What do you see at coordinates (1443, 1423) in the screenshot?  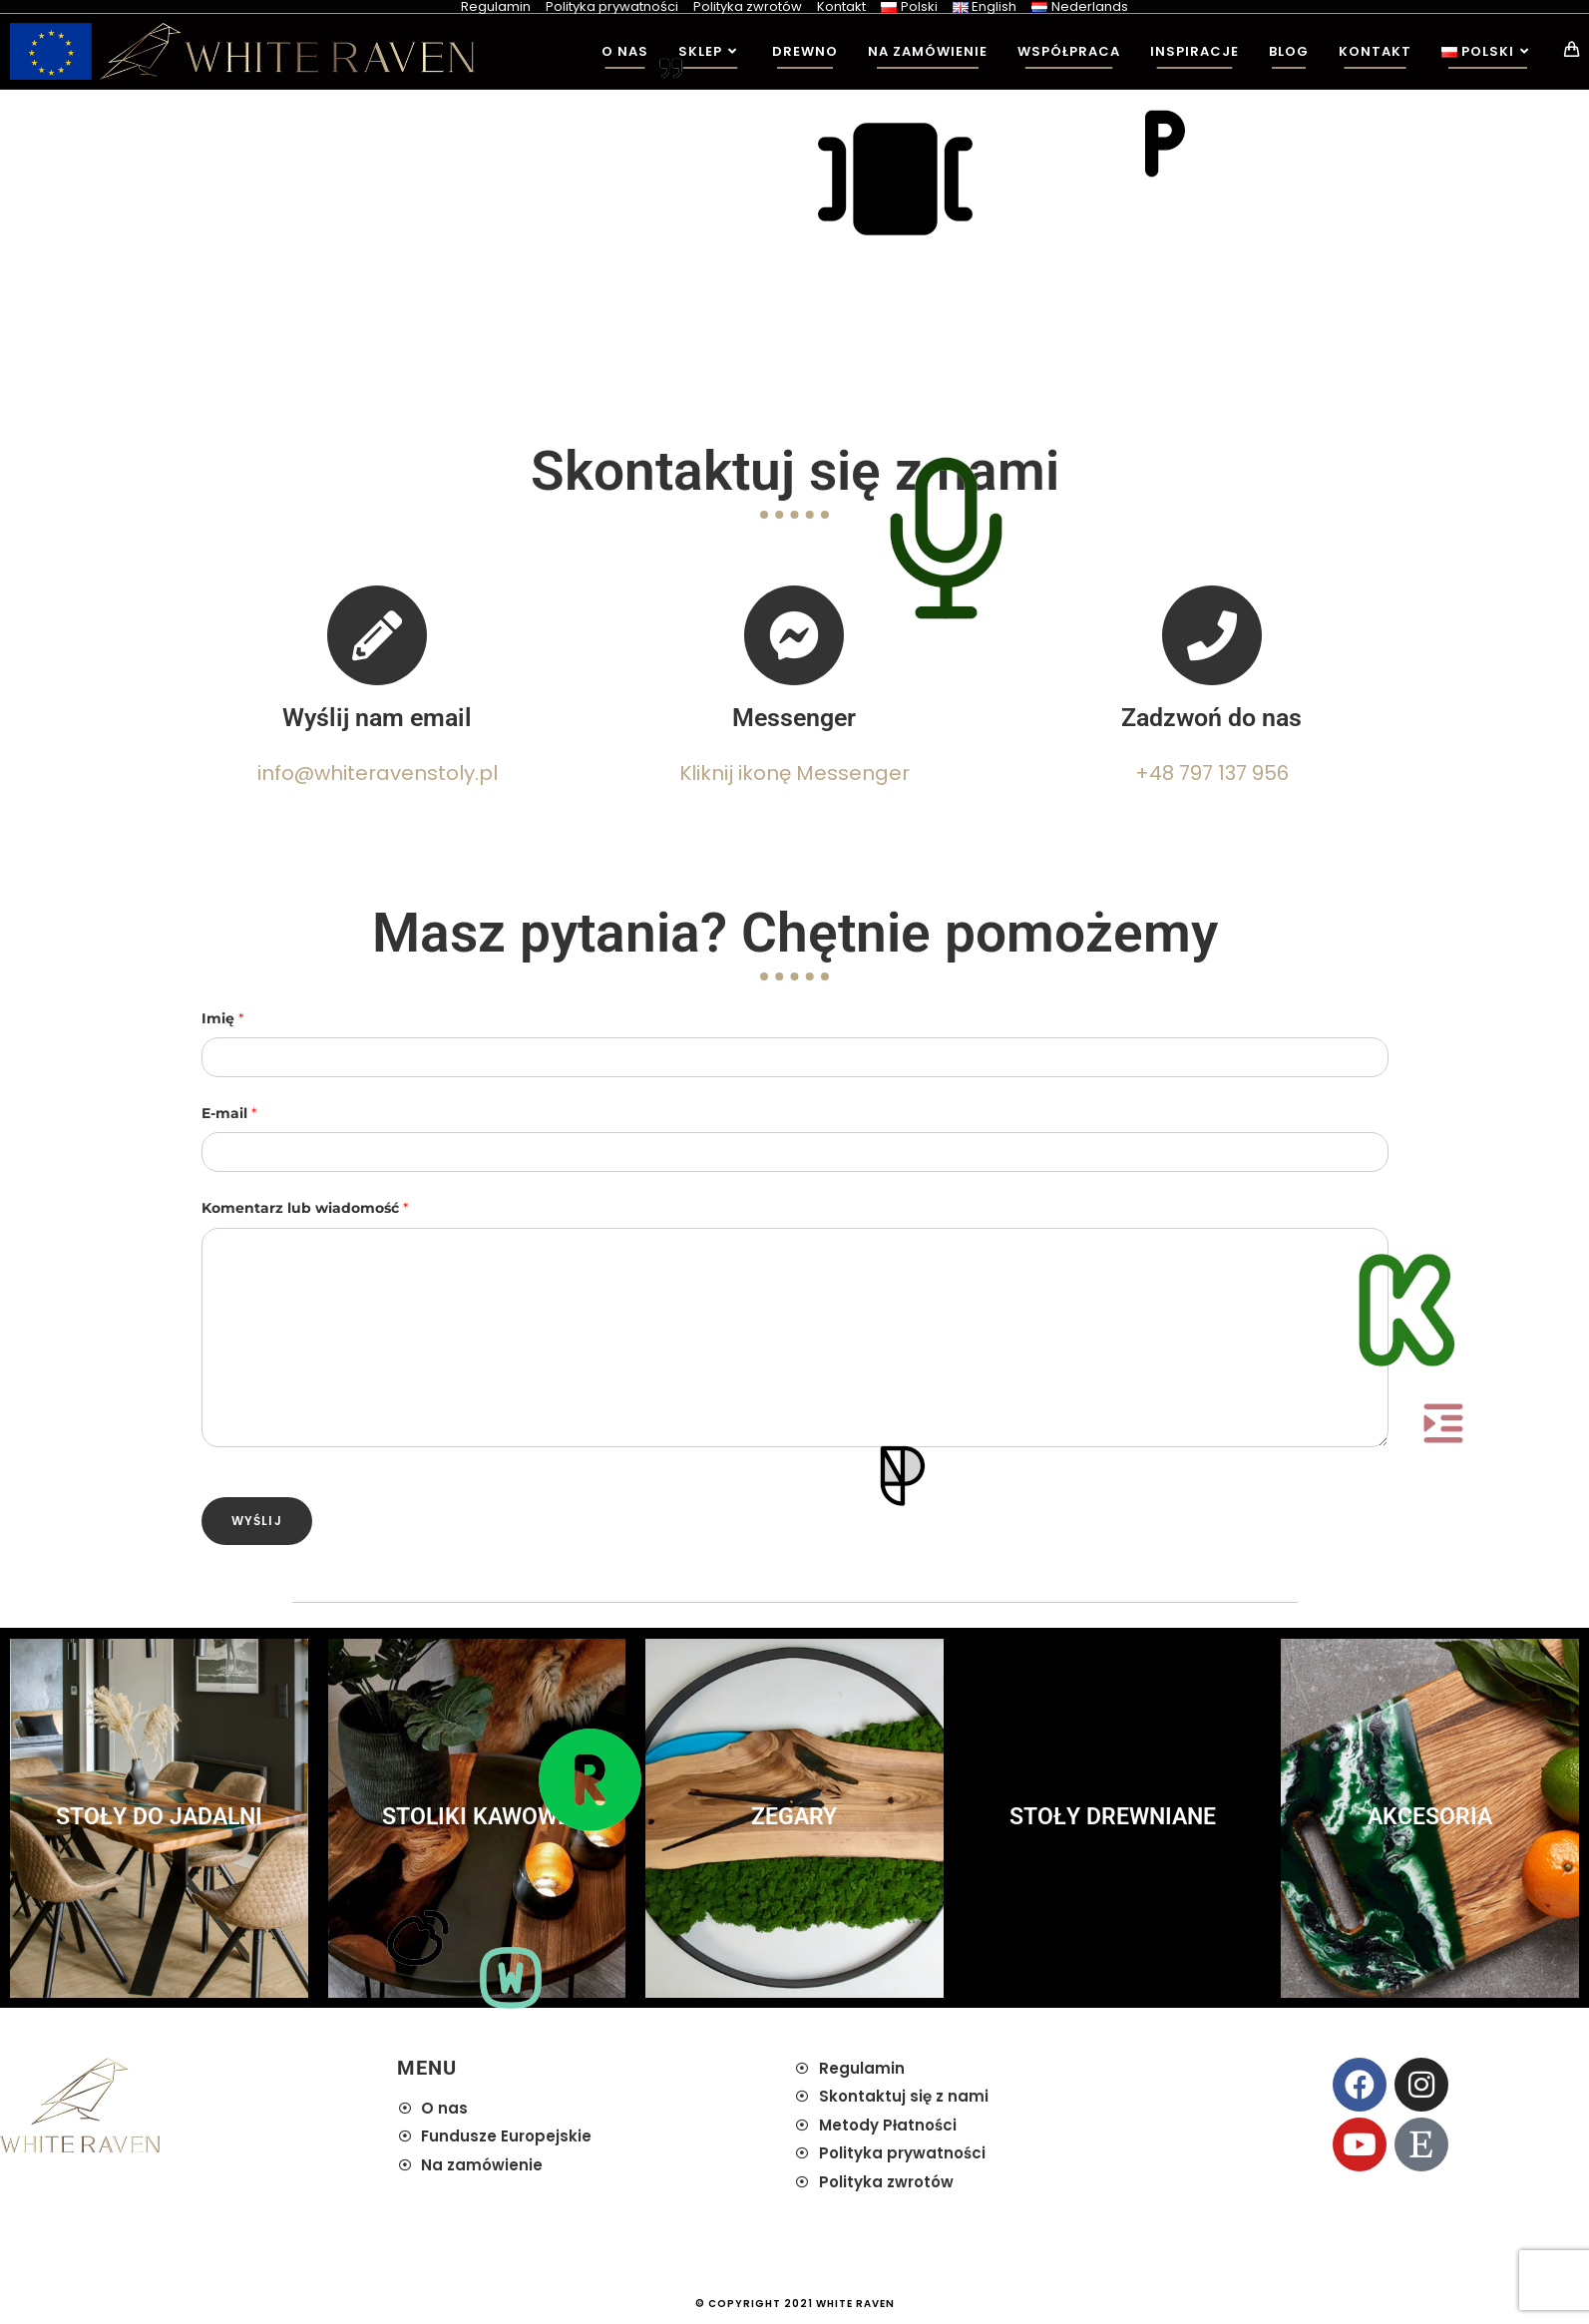 I see `increase text indentation` at bounding box center [1443, 1423].